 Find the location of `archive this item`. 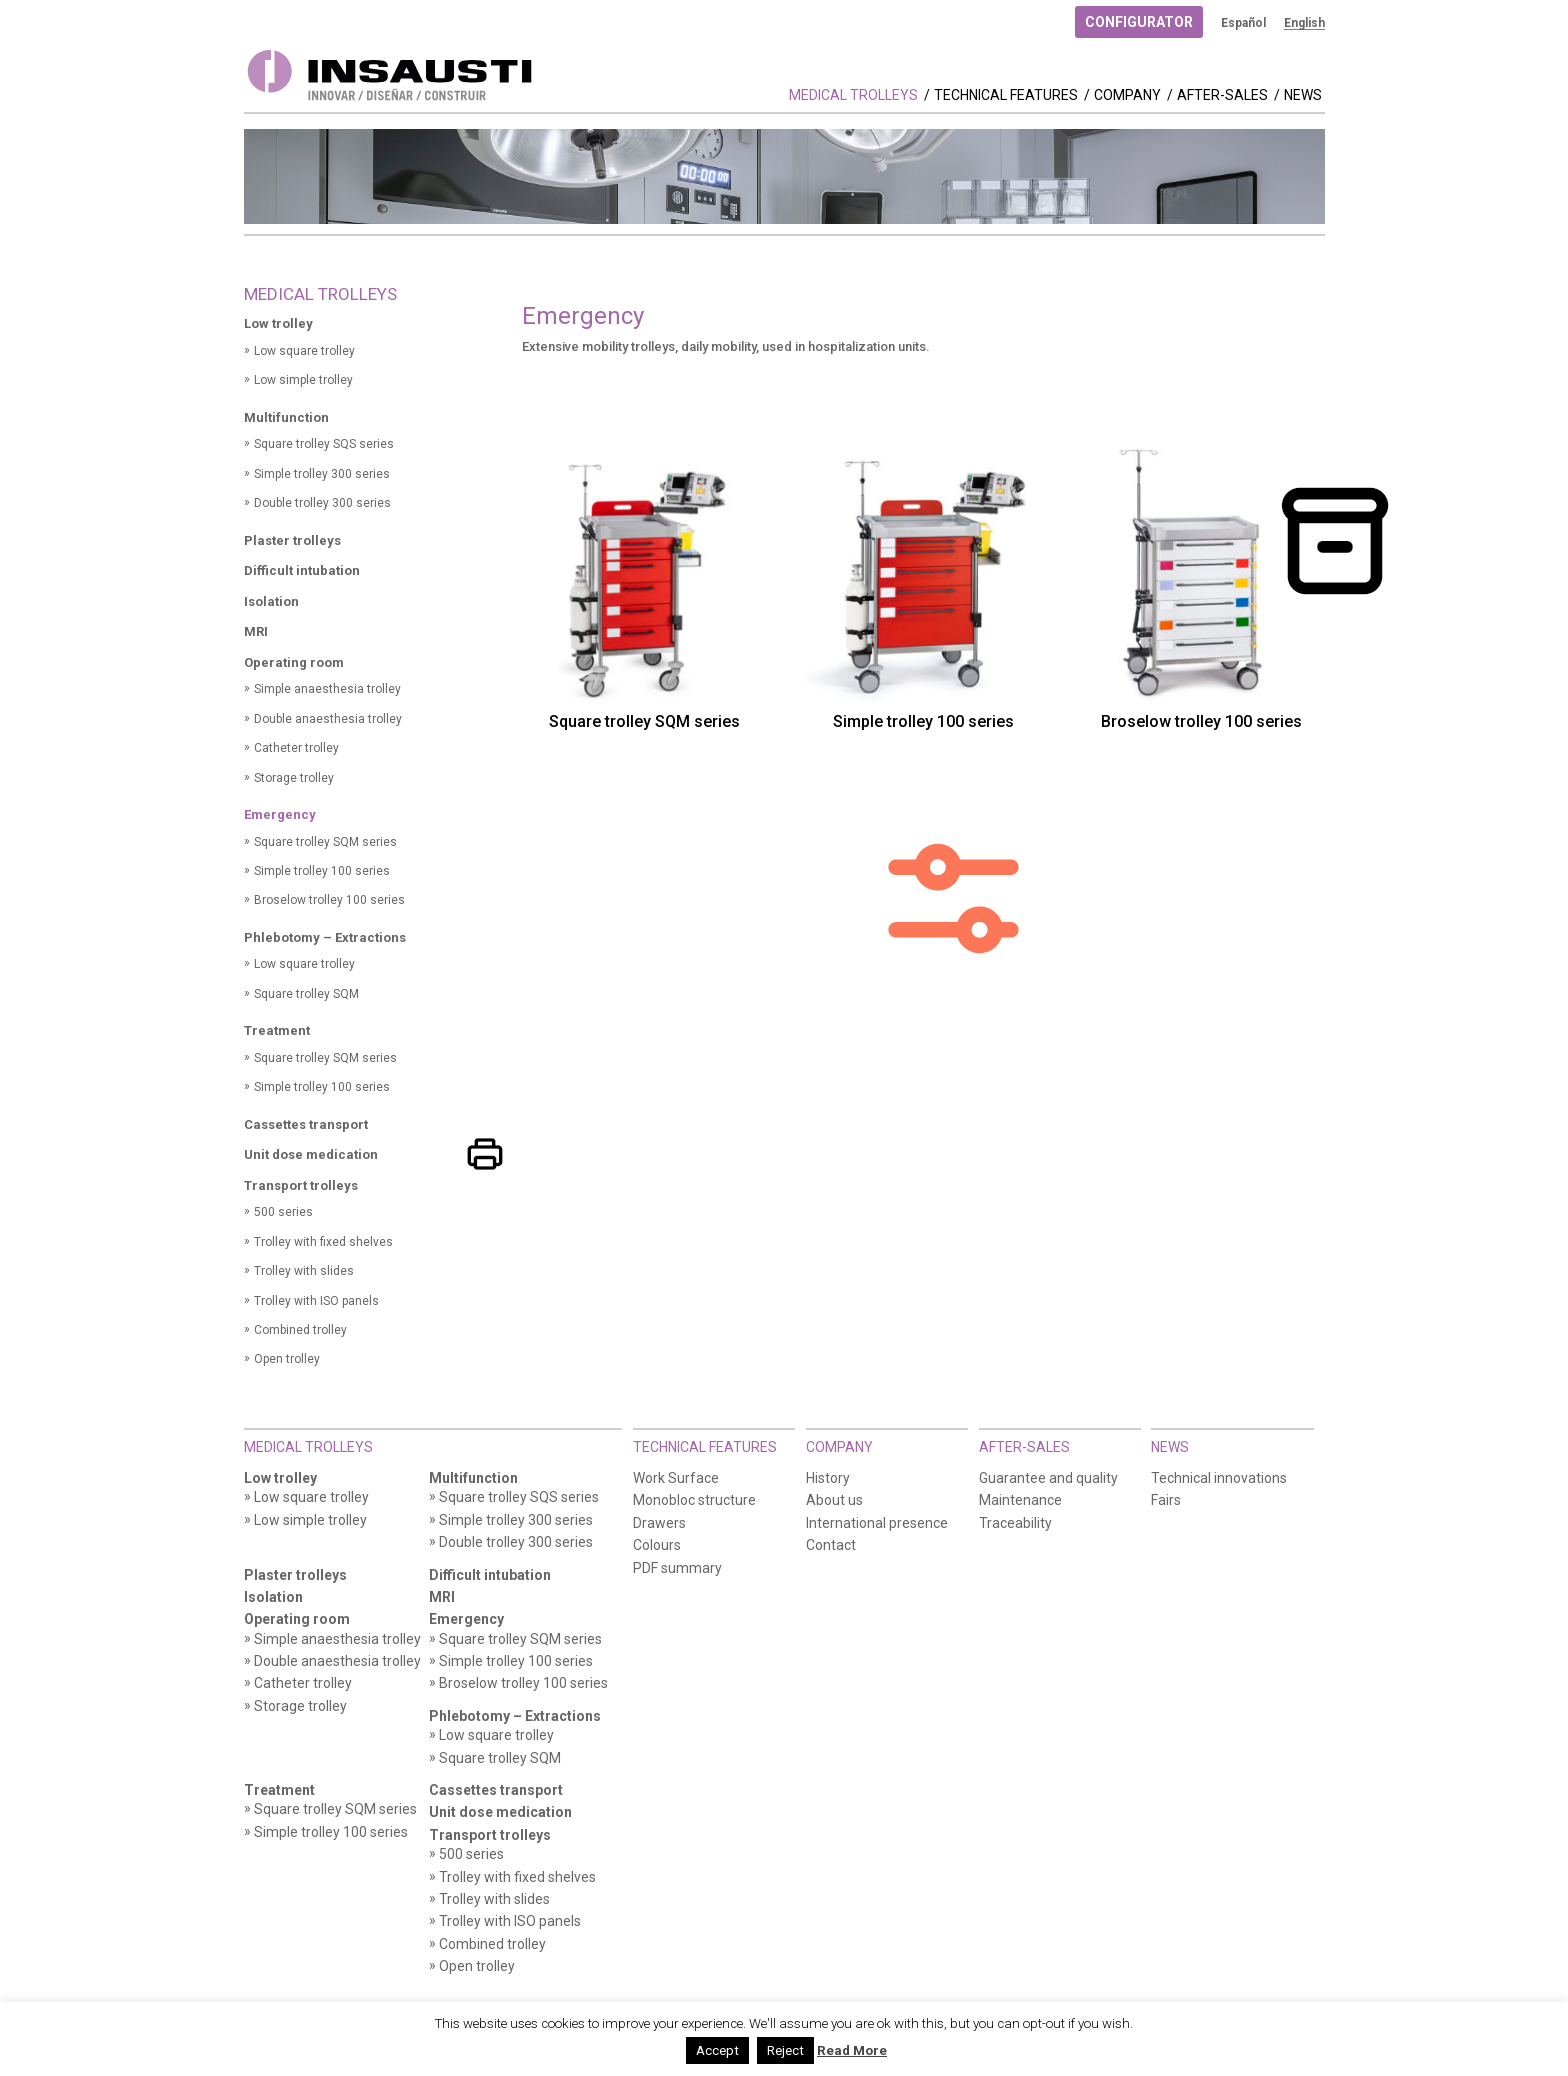

archive this item is located at coordinates (1335, 541).